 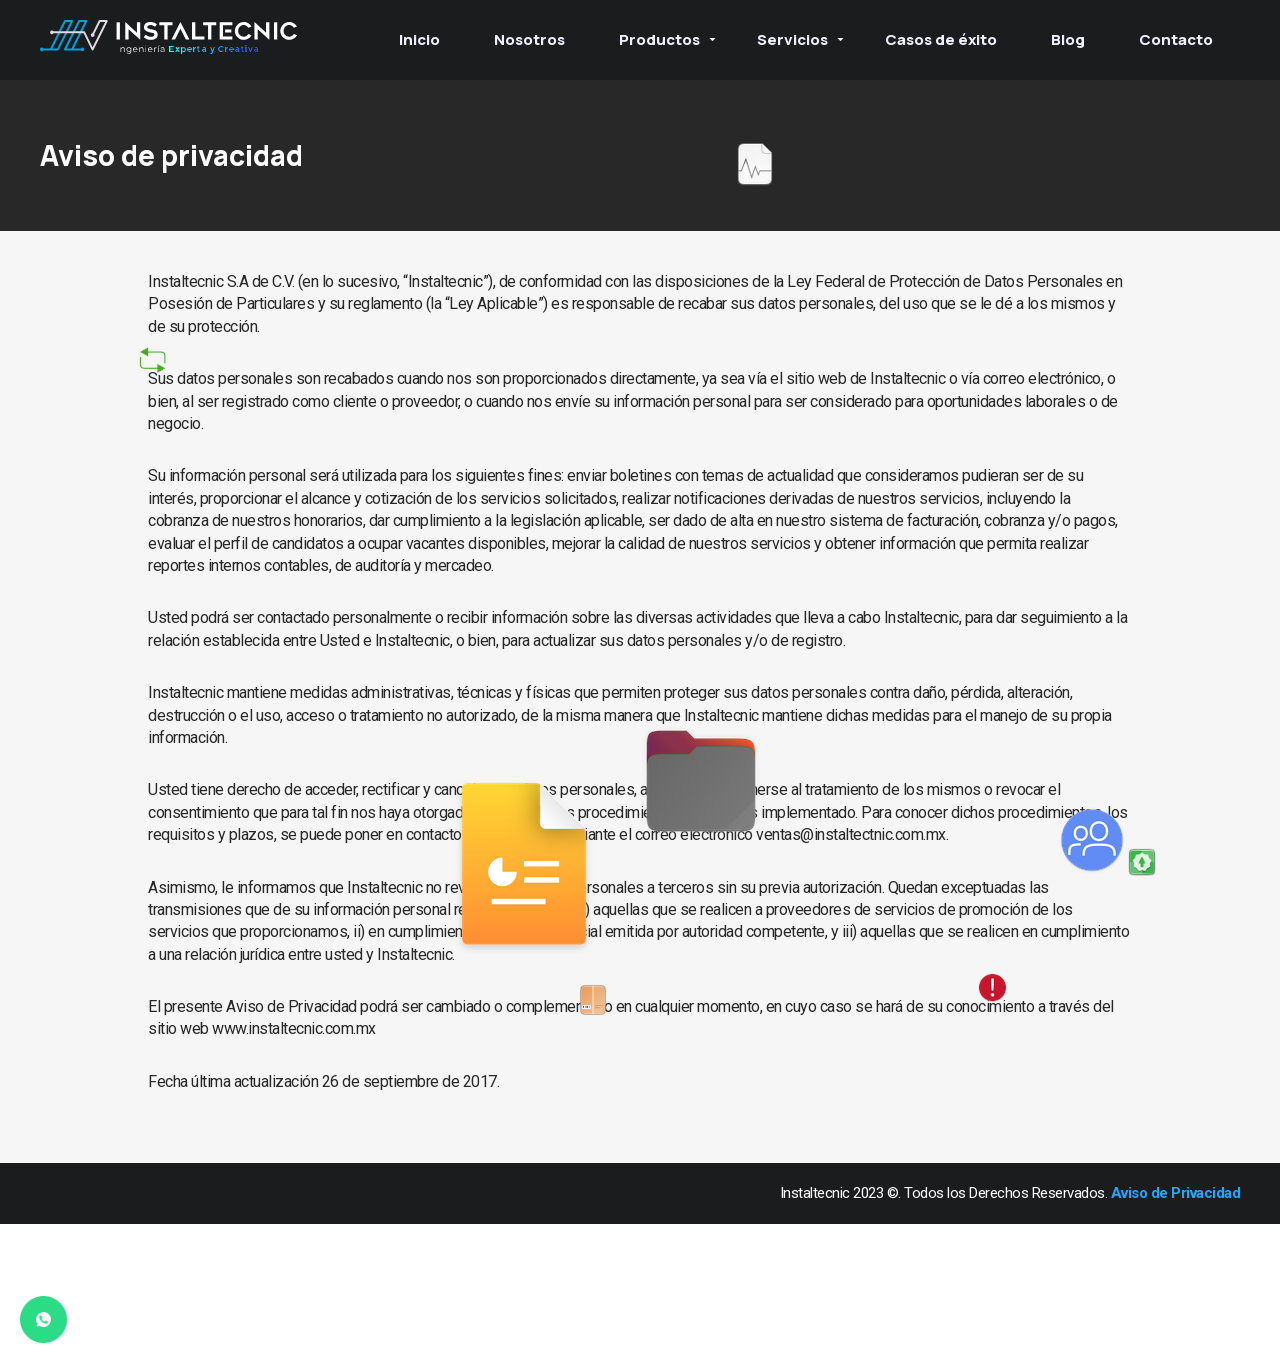 I want to click on indicates an important or urgent notification, so click(x=992, y=987).